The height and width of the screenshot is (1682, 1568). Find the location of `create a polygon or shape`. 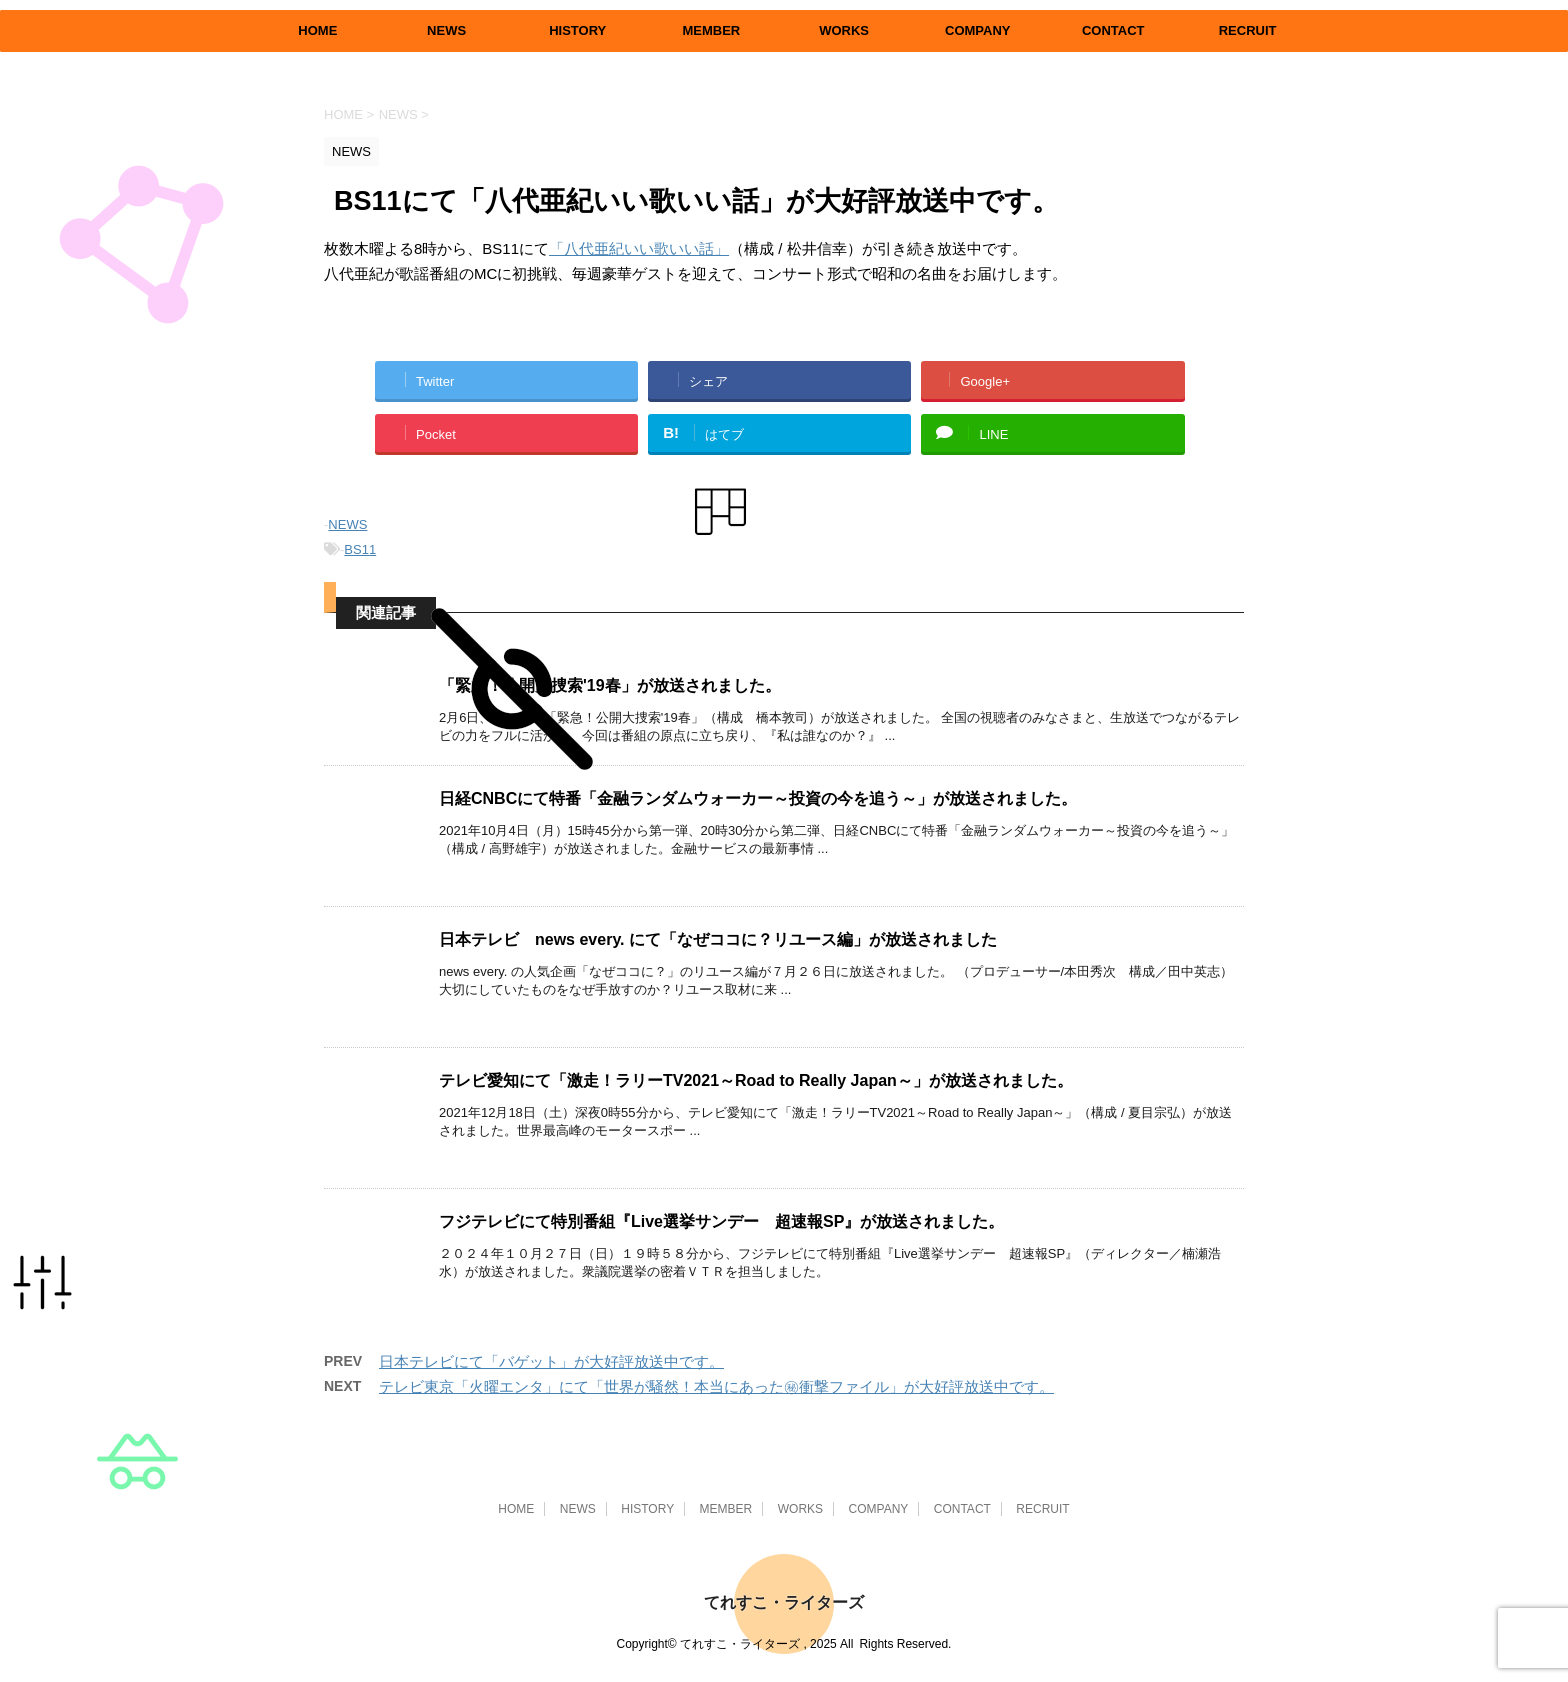

create a polygon or shape is located at coordinates (144, 244).